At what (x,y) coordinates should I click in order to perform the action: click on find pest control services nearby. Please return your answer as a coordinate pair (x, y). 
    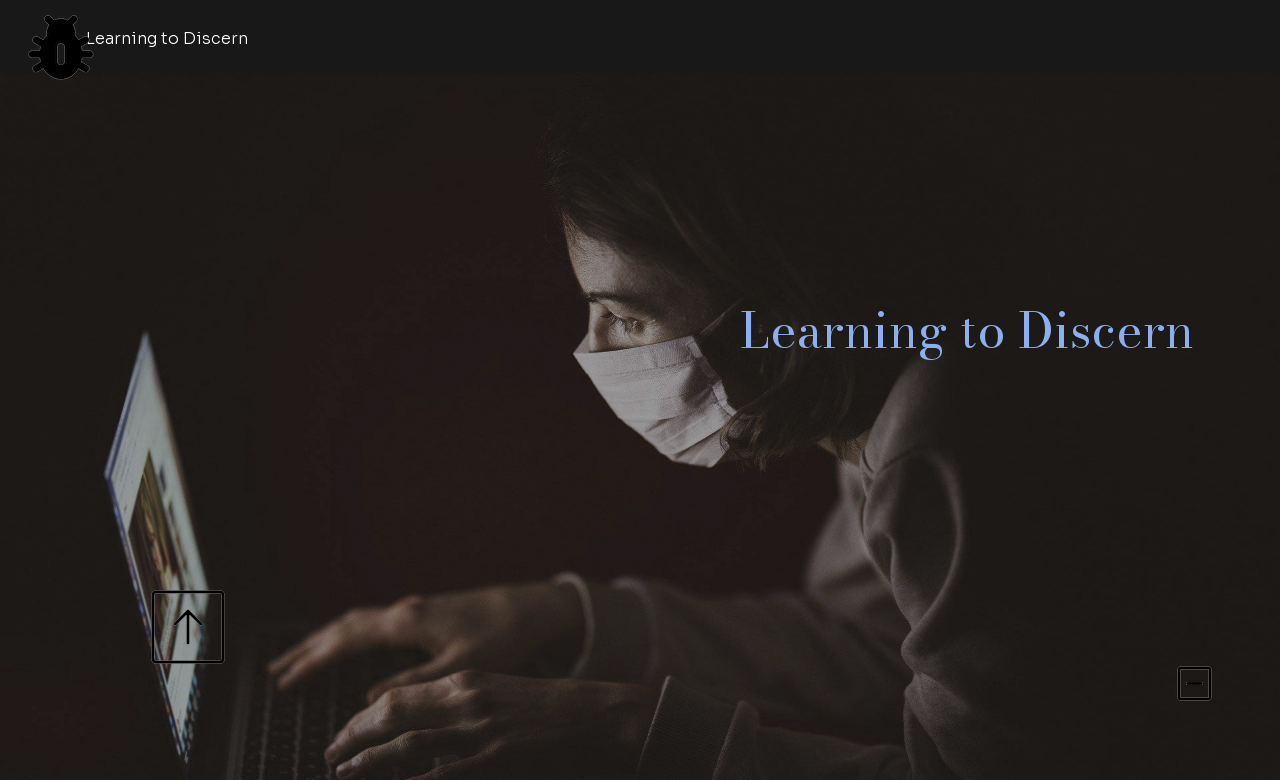
    Looking at the image, I should click on (61, 47).